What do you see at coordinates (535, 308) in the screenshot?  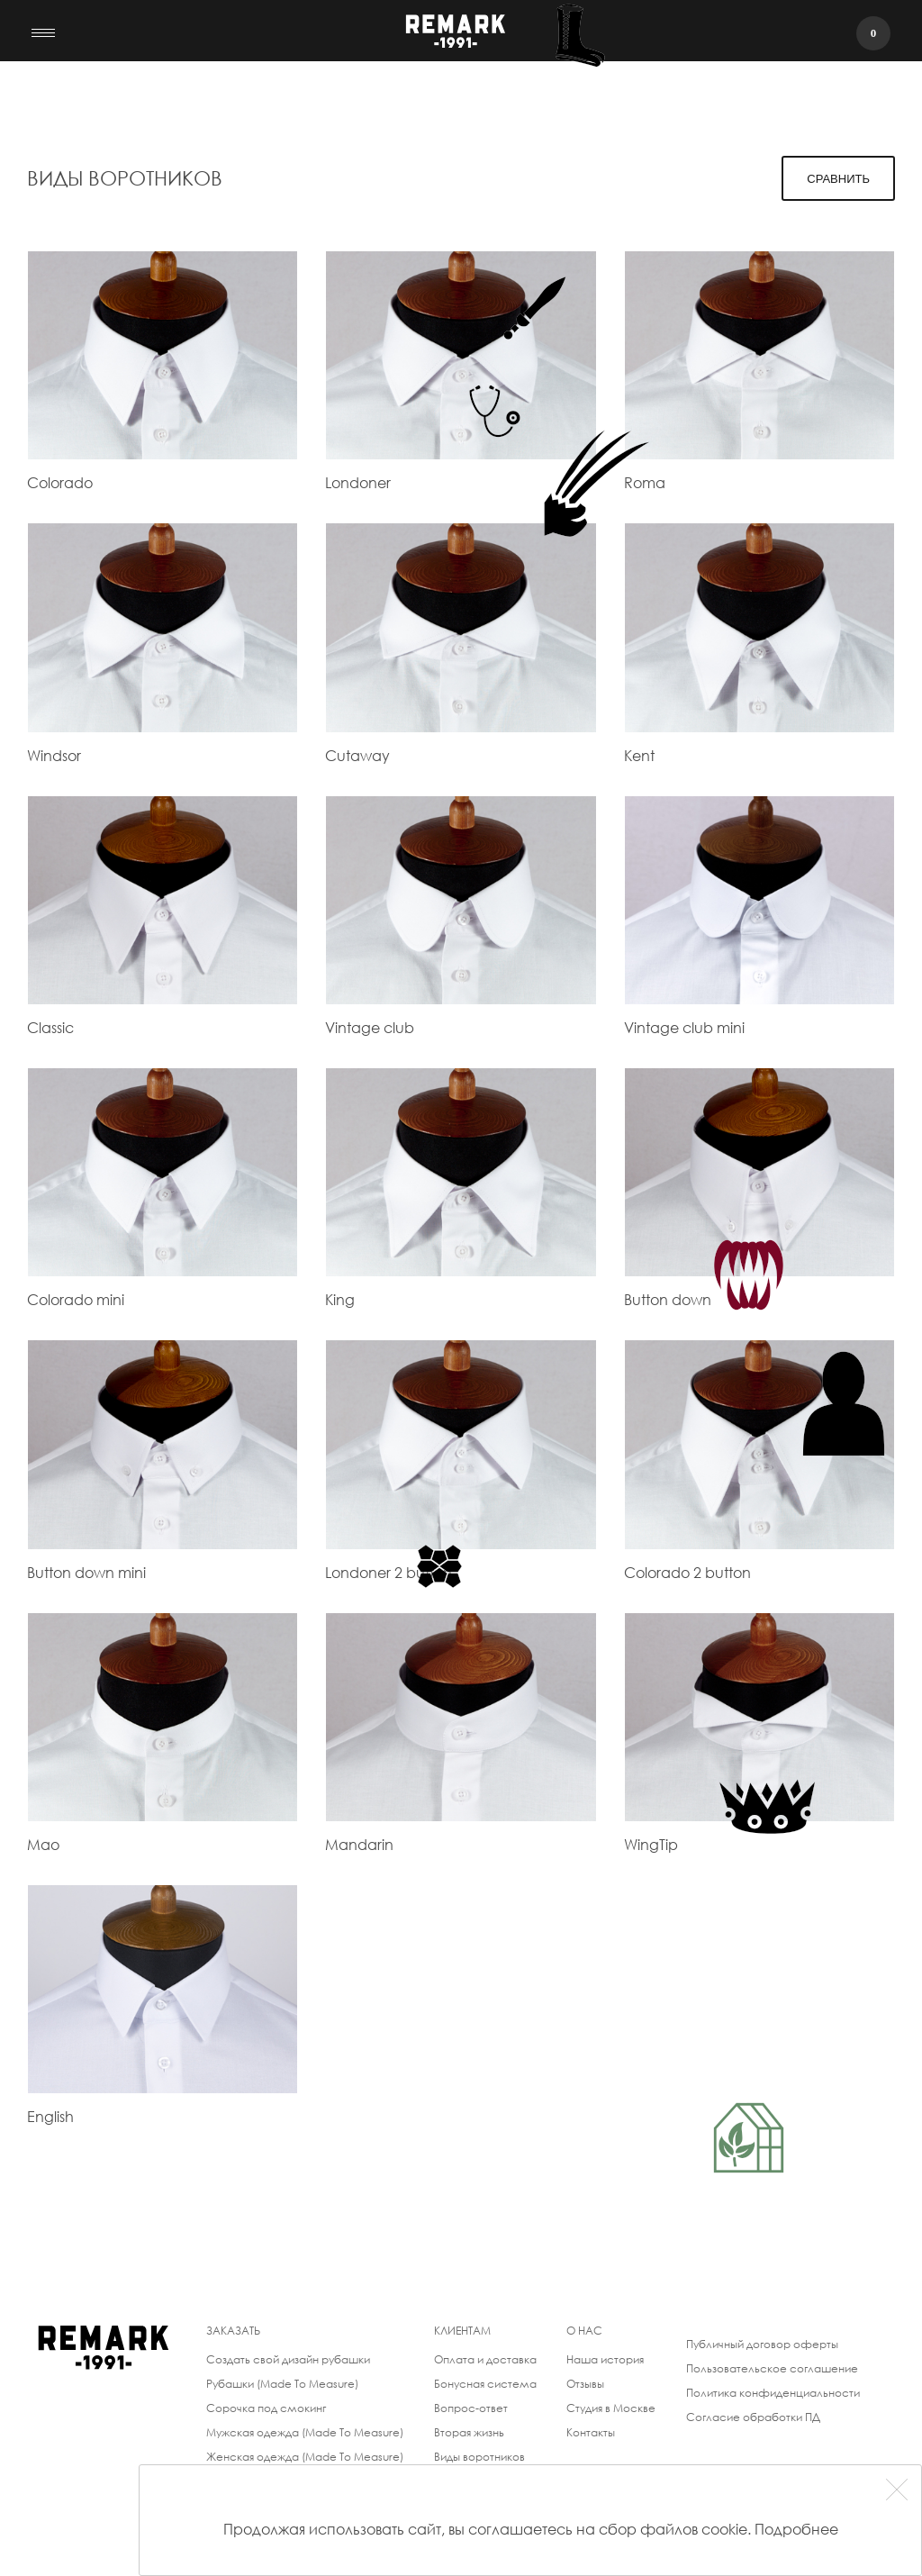 I see `select sword or melee weapon in game` at bounding box center [535, 308].